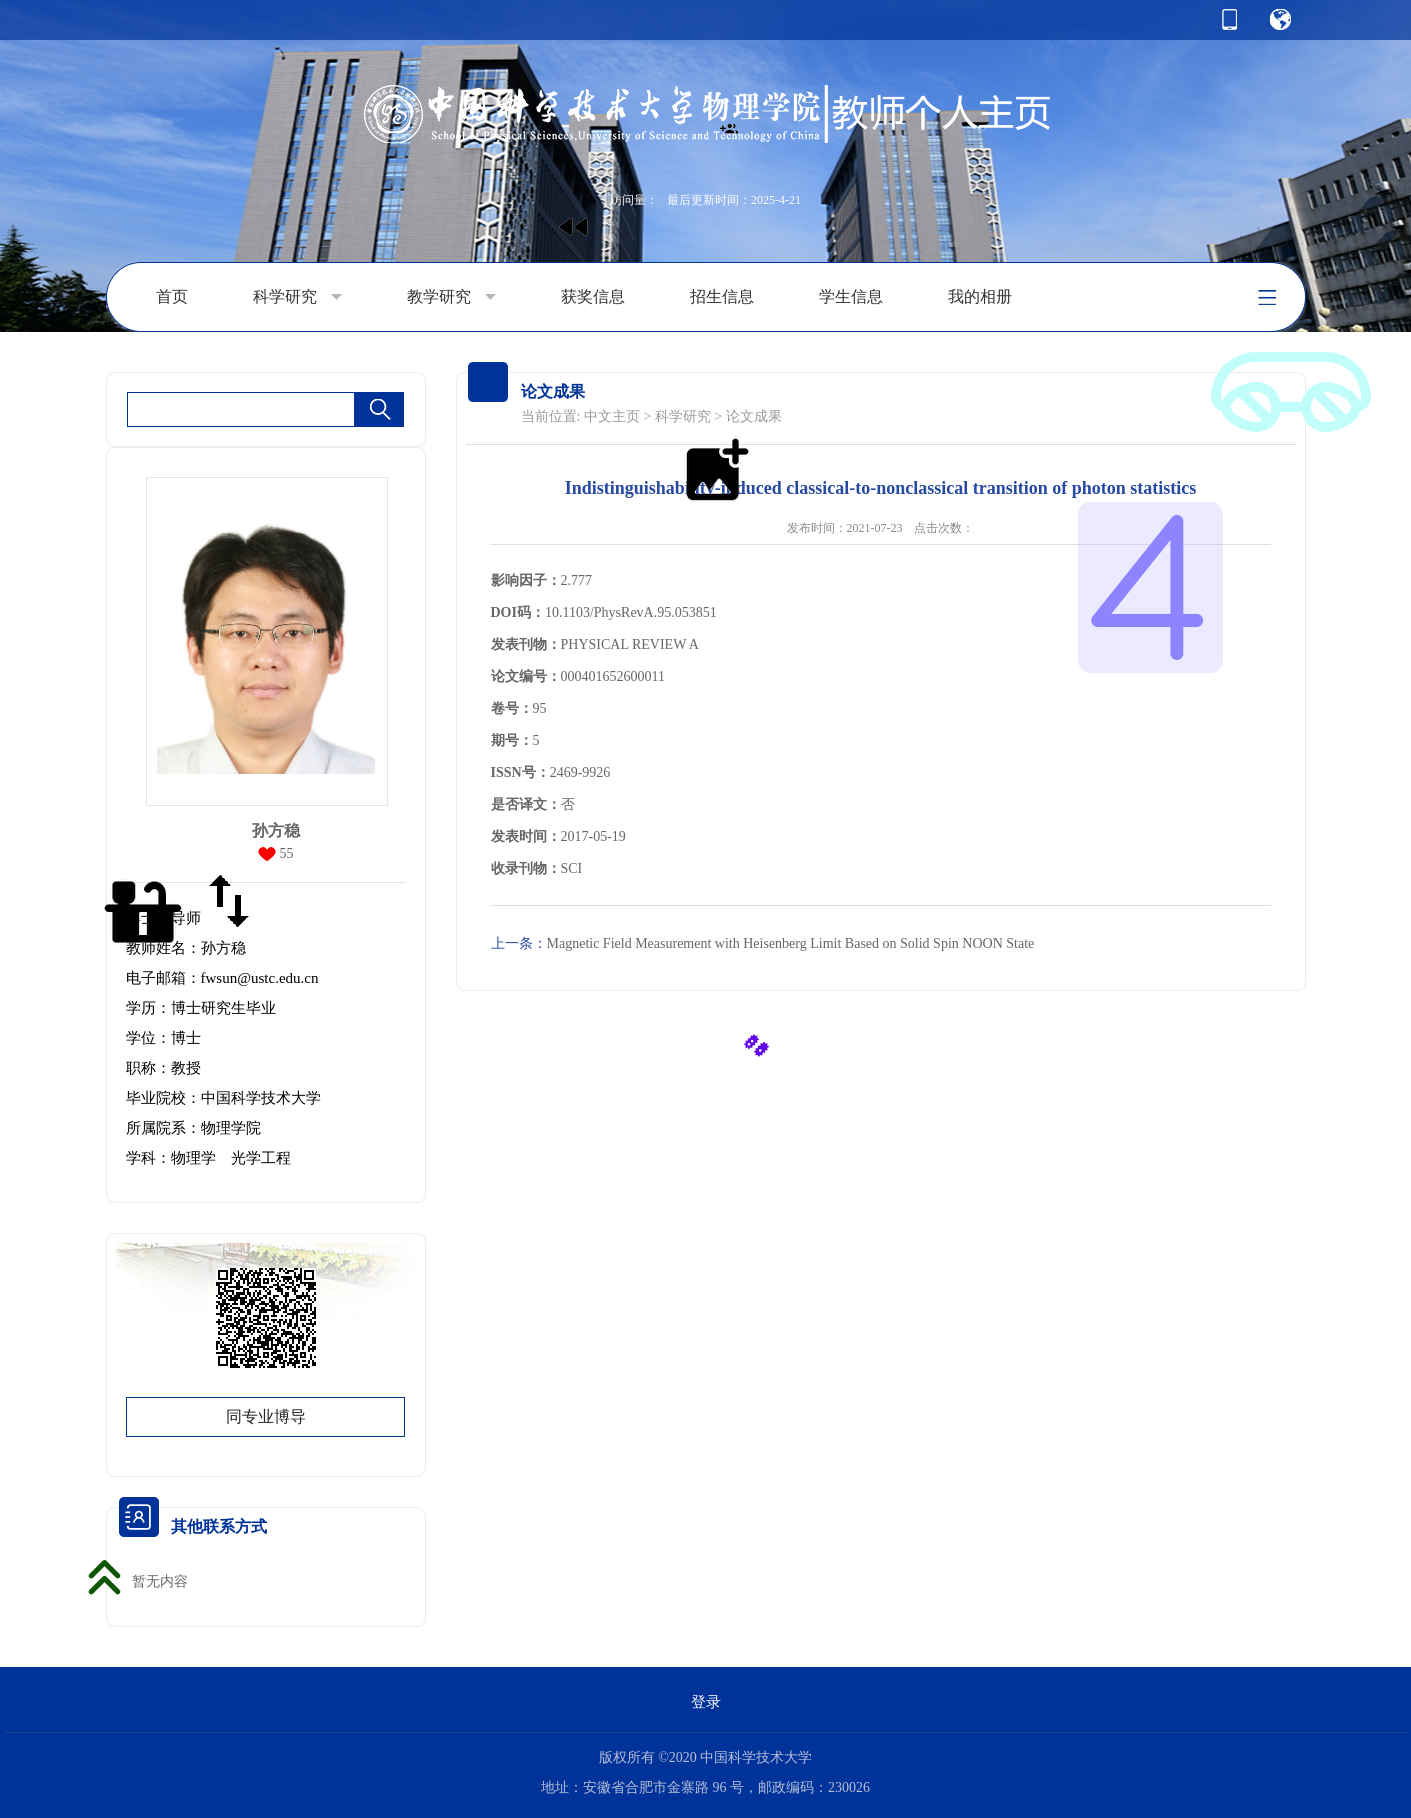 The image size is (1411, 1818). I want to click on scroll to top of page, so click(104, 1578).